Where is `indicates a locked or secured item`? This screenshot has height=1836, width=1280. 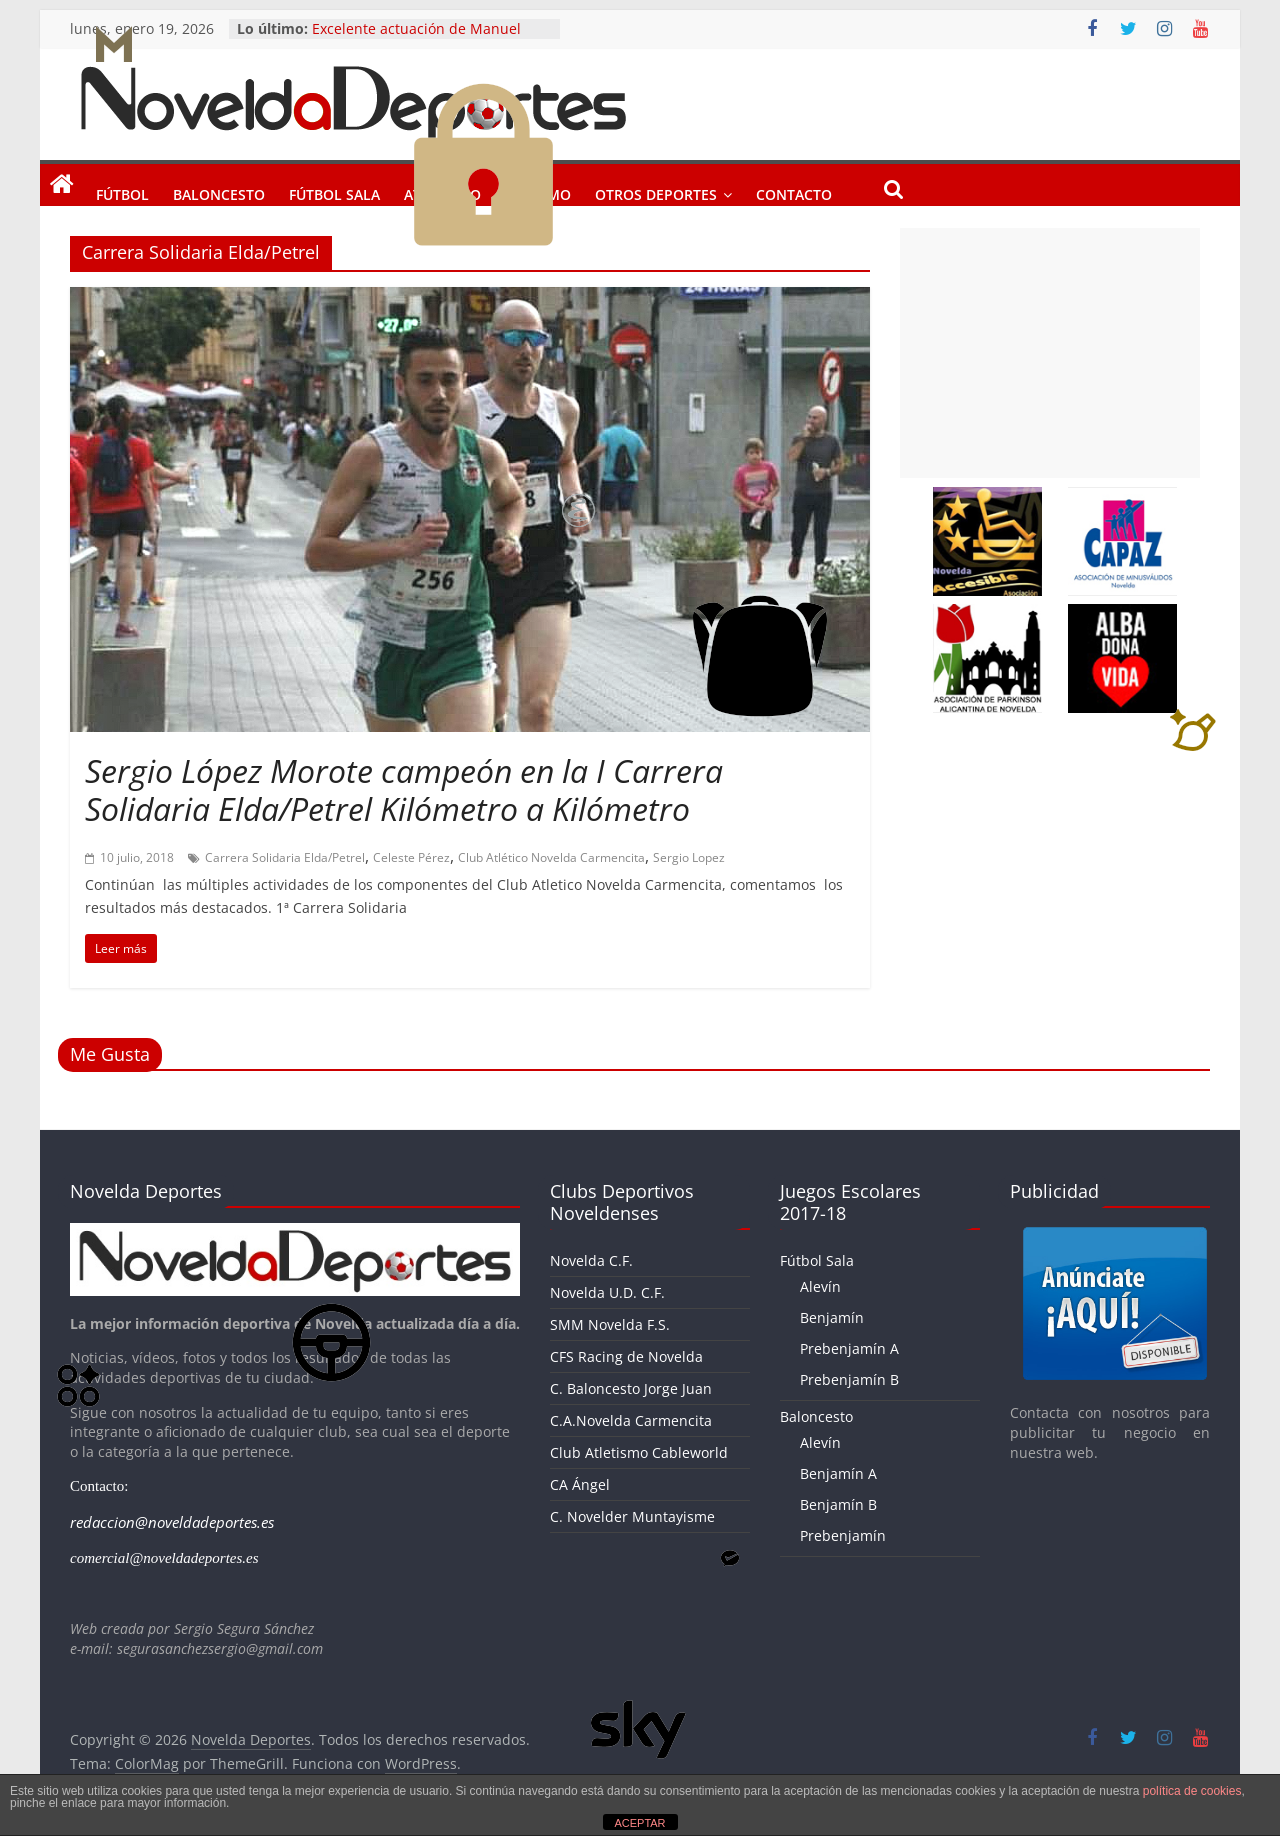 indicates a locked or secured item is located at coordinates (483, 168).